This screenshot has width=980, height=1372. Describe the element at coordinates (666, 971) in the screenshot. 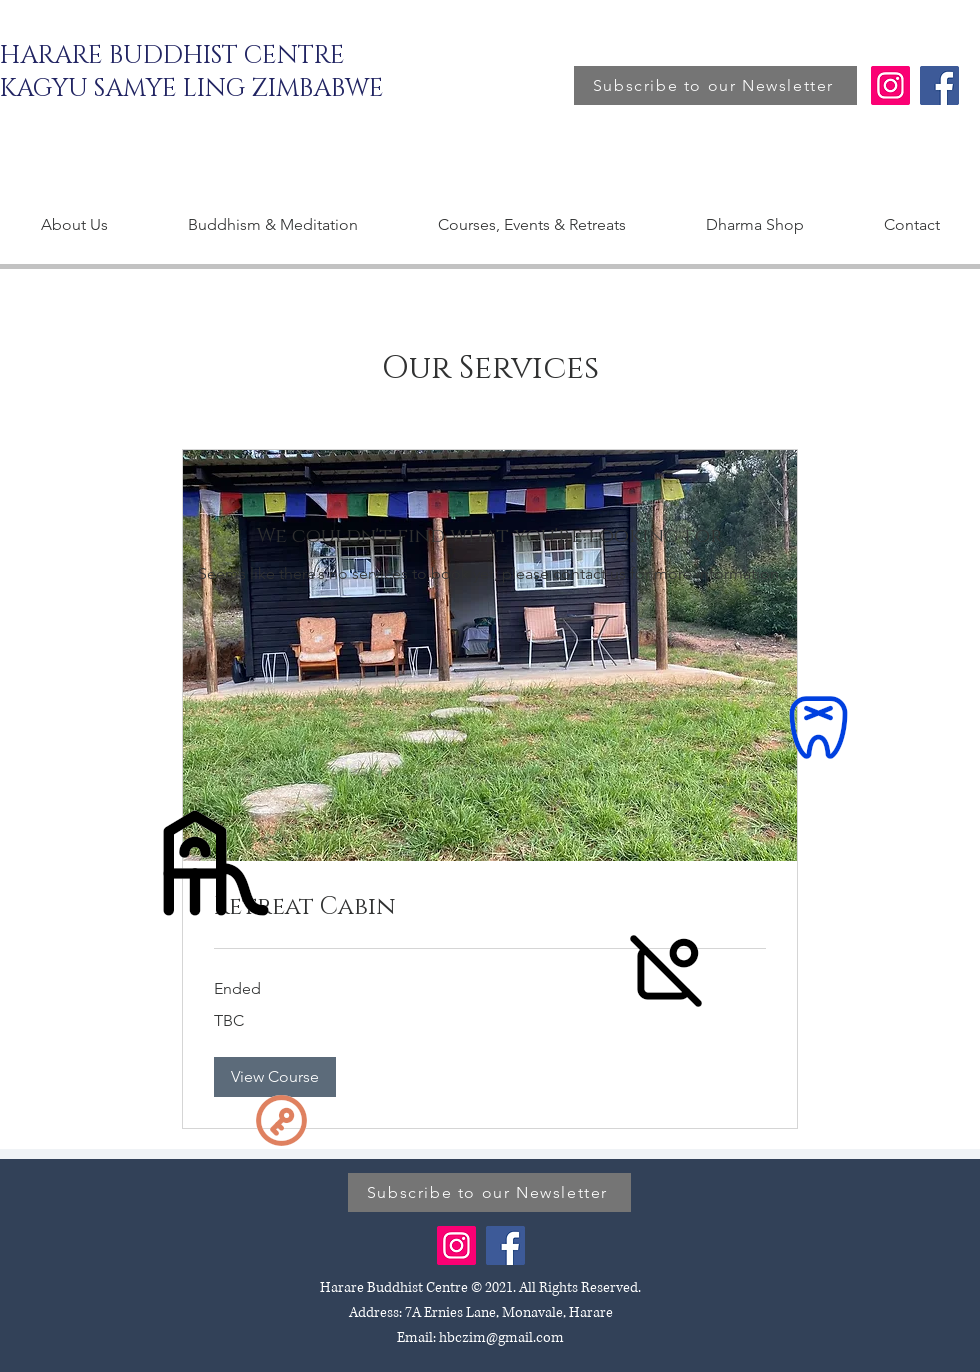

I see `mute or disable notifications` at that location.